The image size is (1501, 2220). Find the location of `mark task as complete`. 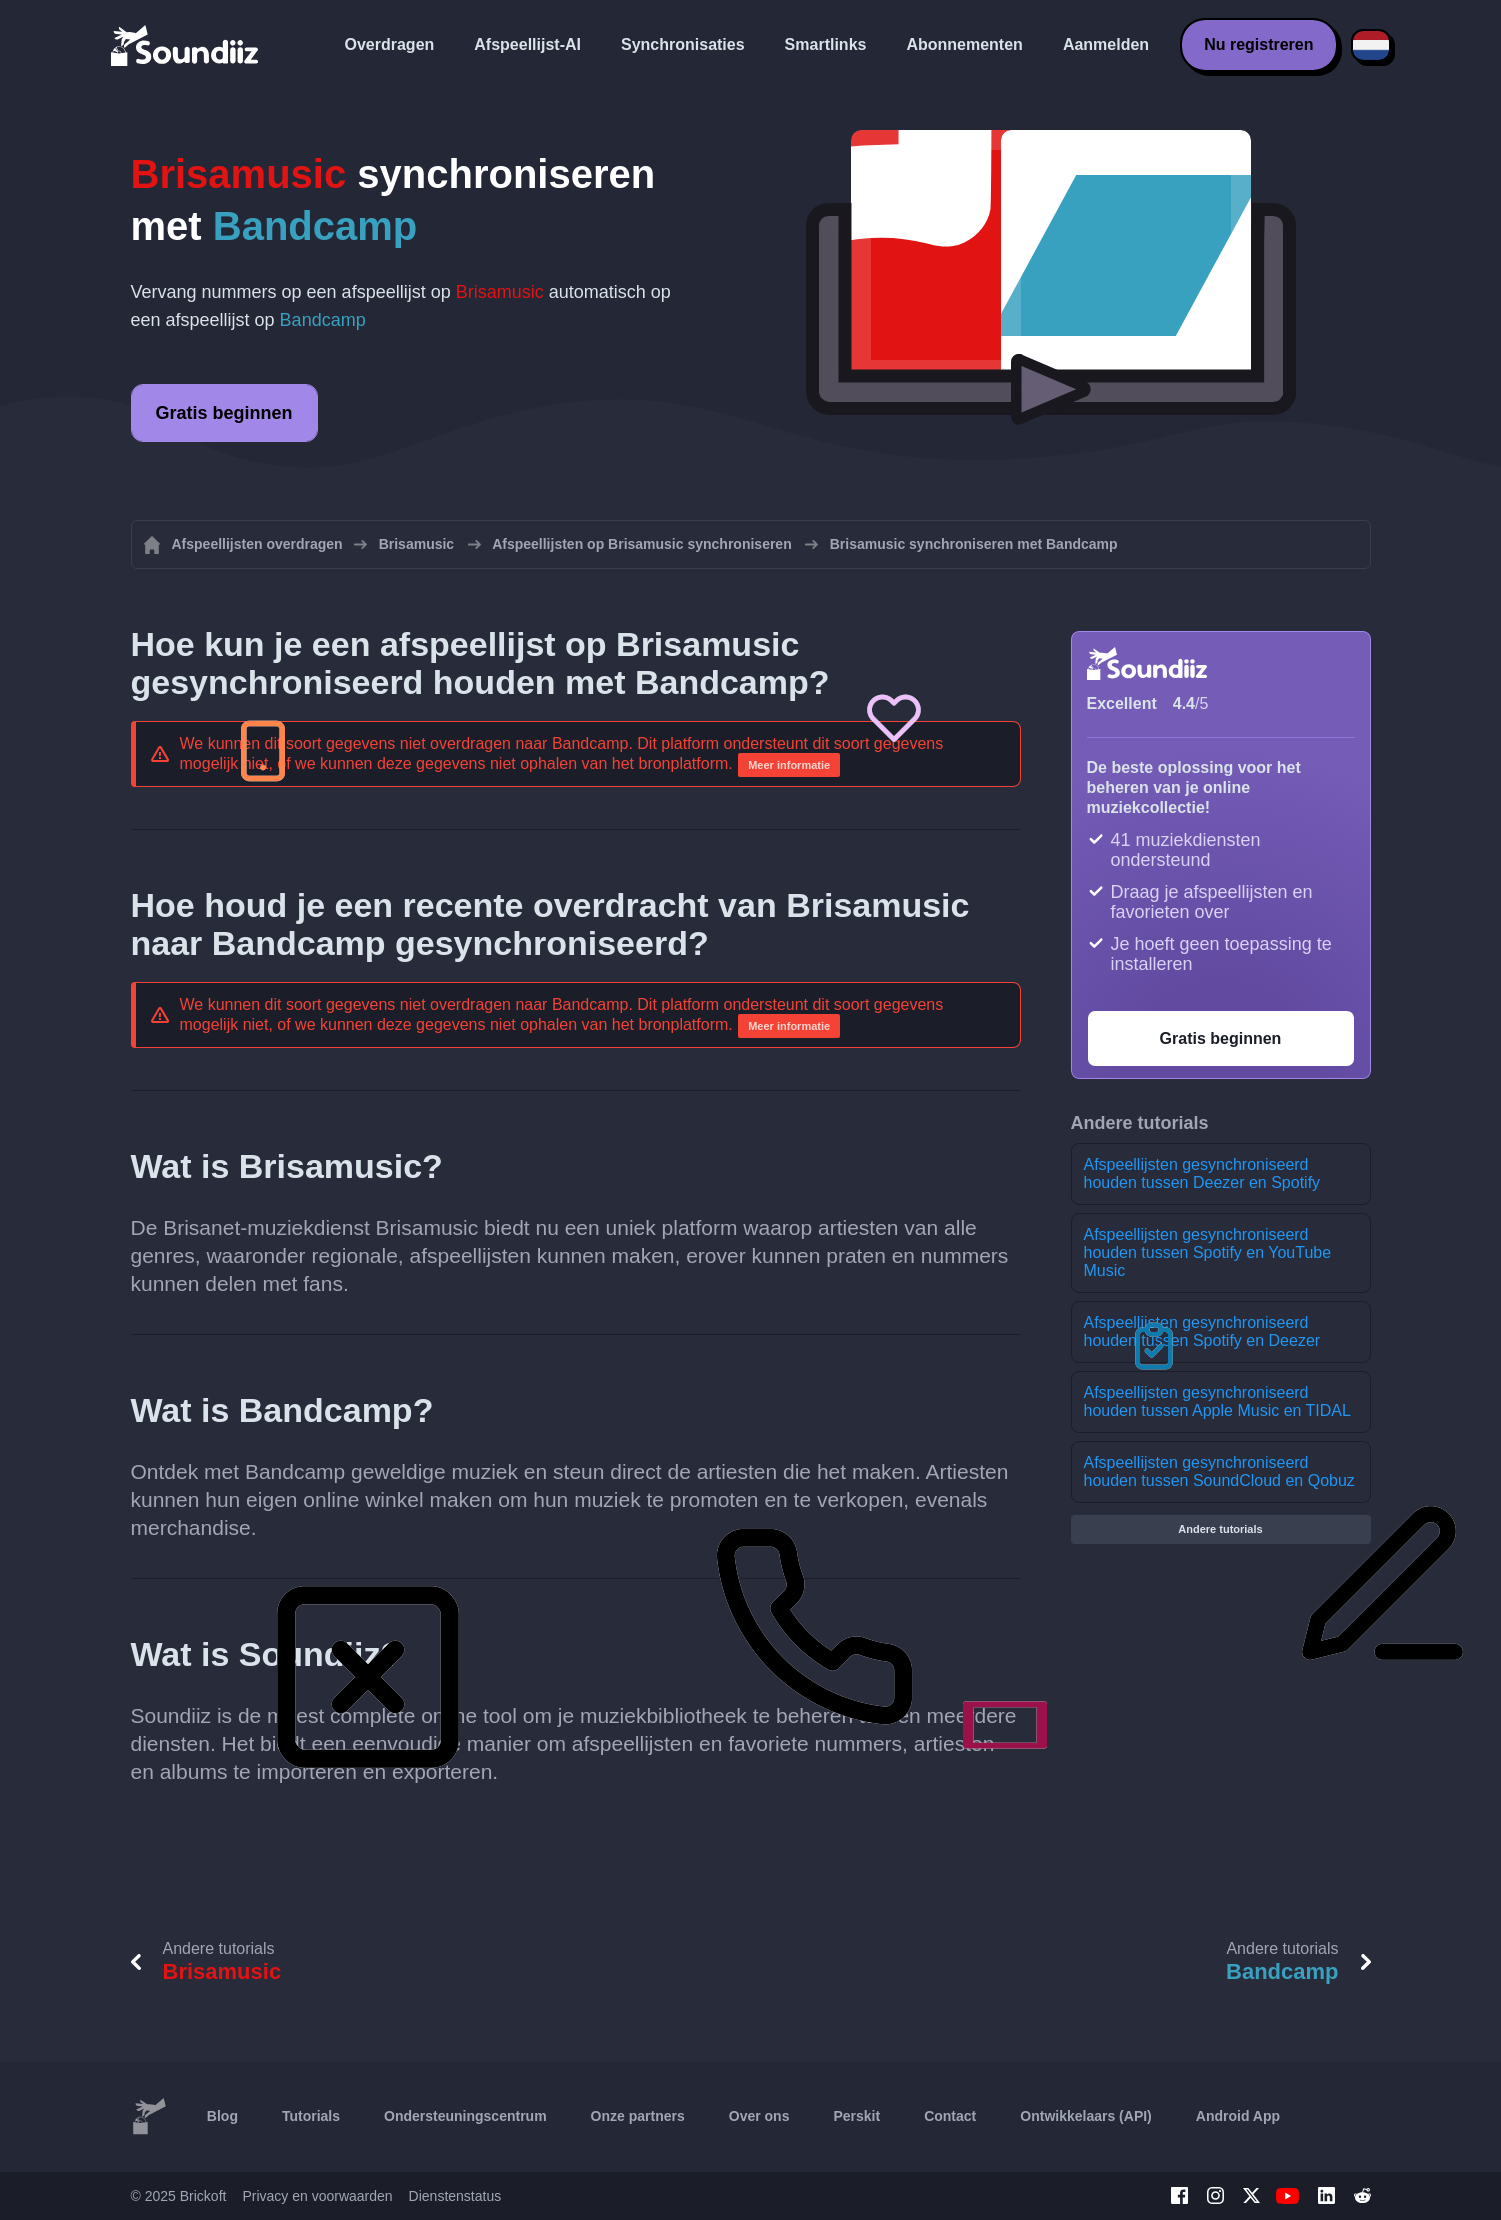

mark task as complete is located at coordinates (1154, 1346).